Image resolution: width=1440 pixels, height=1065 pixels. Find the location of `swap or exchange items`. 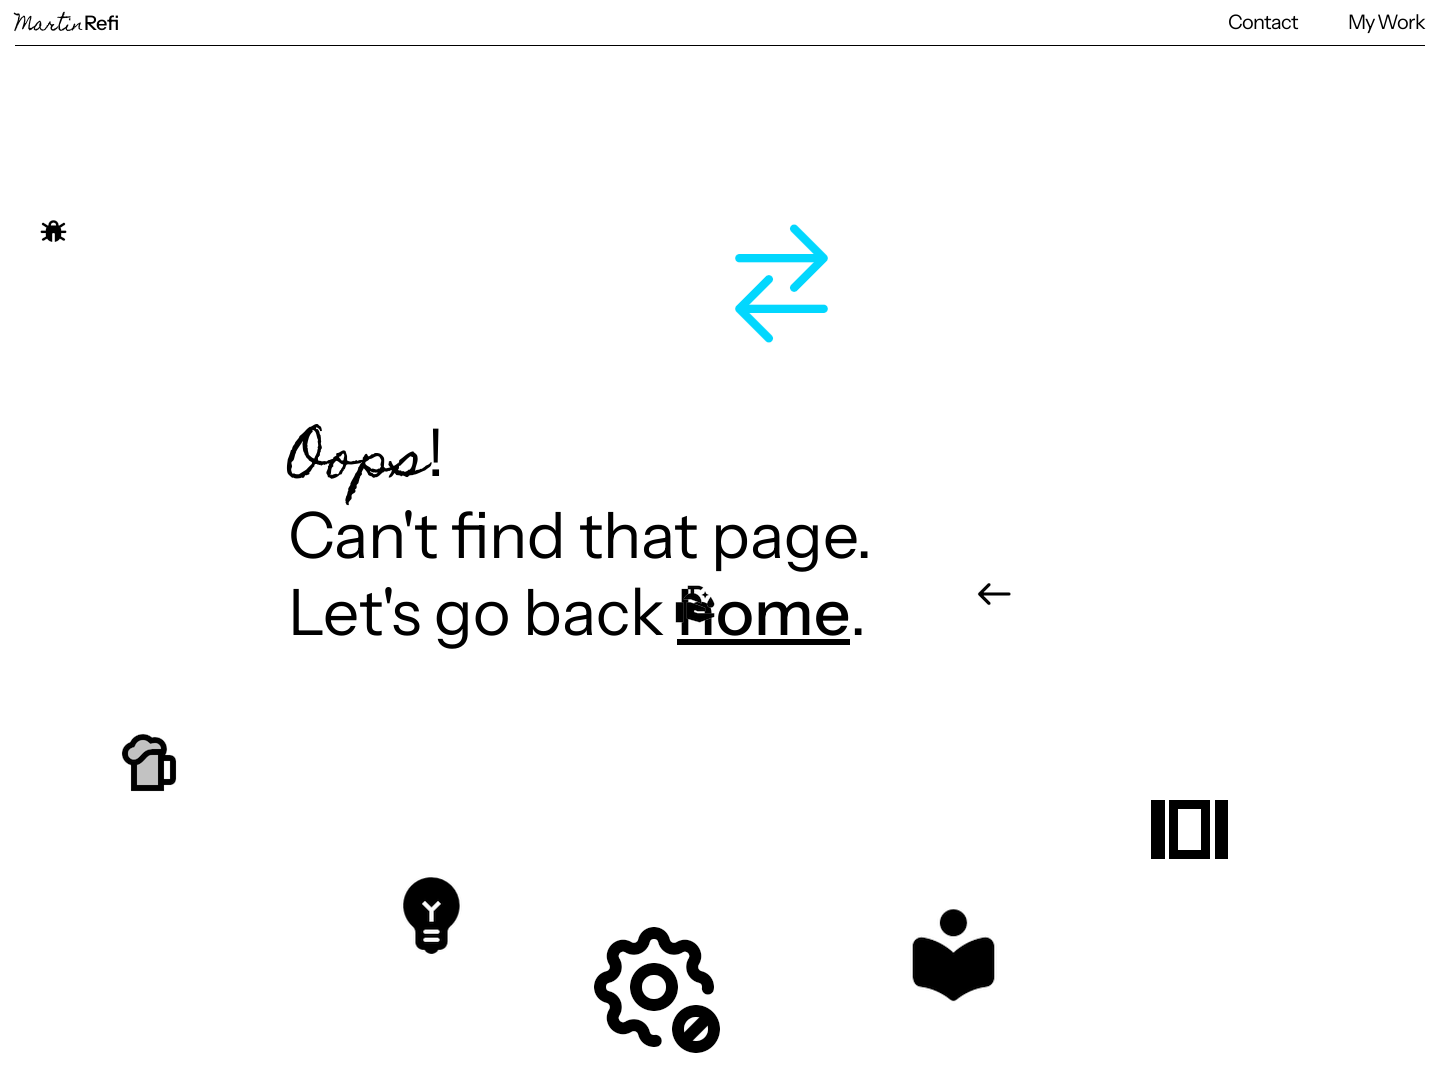

swap or exchange items is located at coordinates (781, 283).